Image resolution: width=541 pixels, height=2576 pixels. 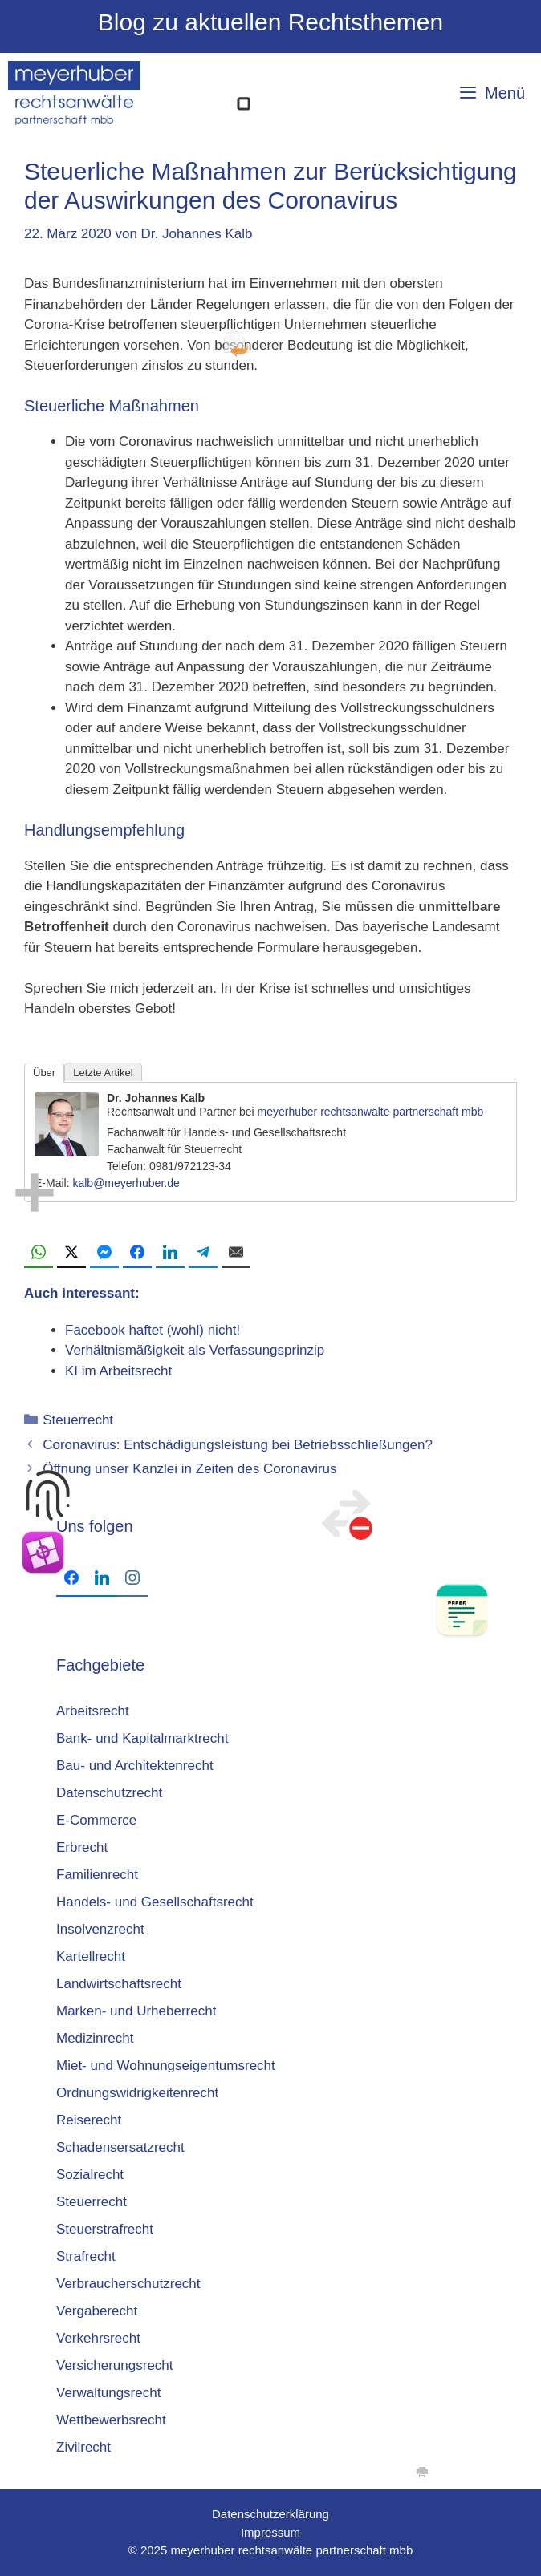 I want to click on authenticate with fingerprint, so click(x=47, y=1495).